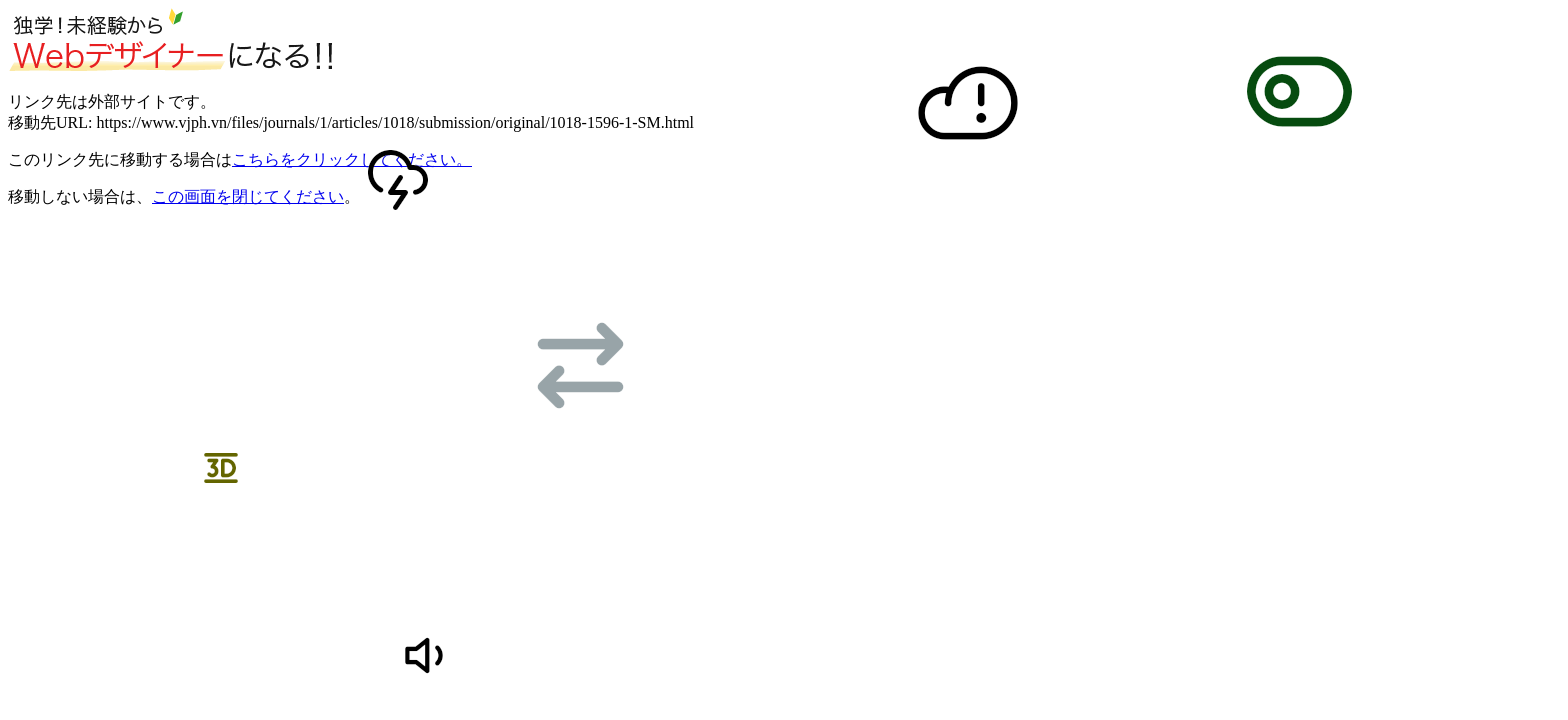  Describe the element at coordinates (429, 655) in the screenshot. I see `adjust volume to low level` at that location.